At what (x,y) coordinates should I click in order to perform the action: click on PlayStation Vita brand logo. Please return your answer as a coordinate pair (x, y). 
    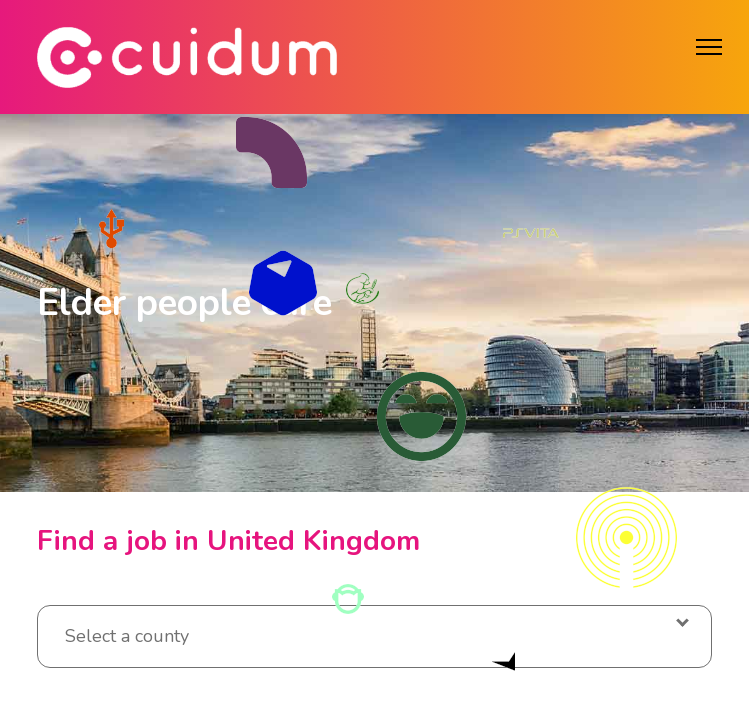
    Looking at the image, I should click on (531, 233).